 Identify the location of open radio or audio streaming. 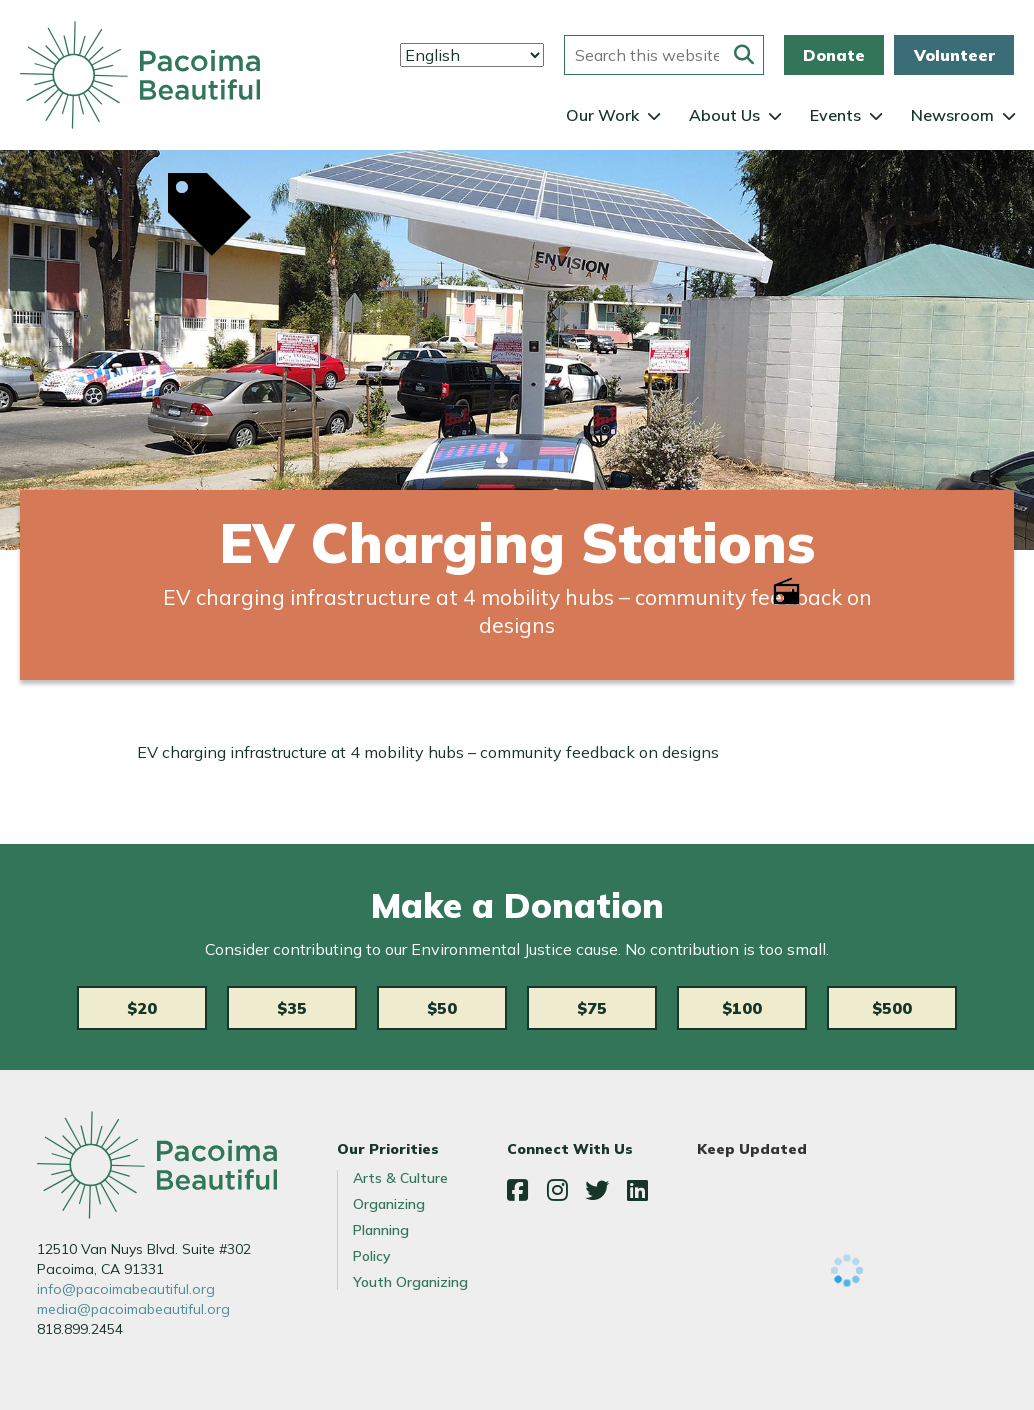
(786, 591).